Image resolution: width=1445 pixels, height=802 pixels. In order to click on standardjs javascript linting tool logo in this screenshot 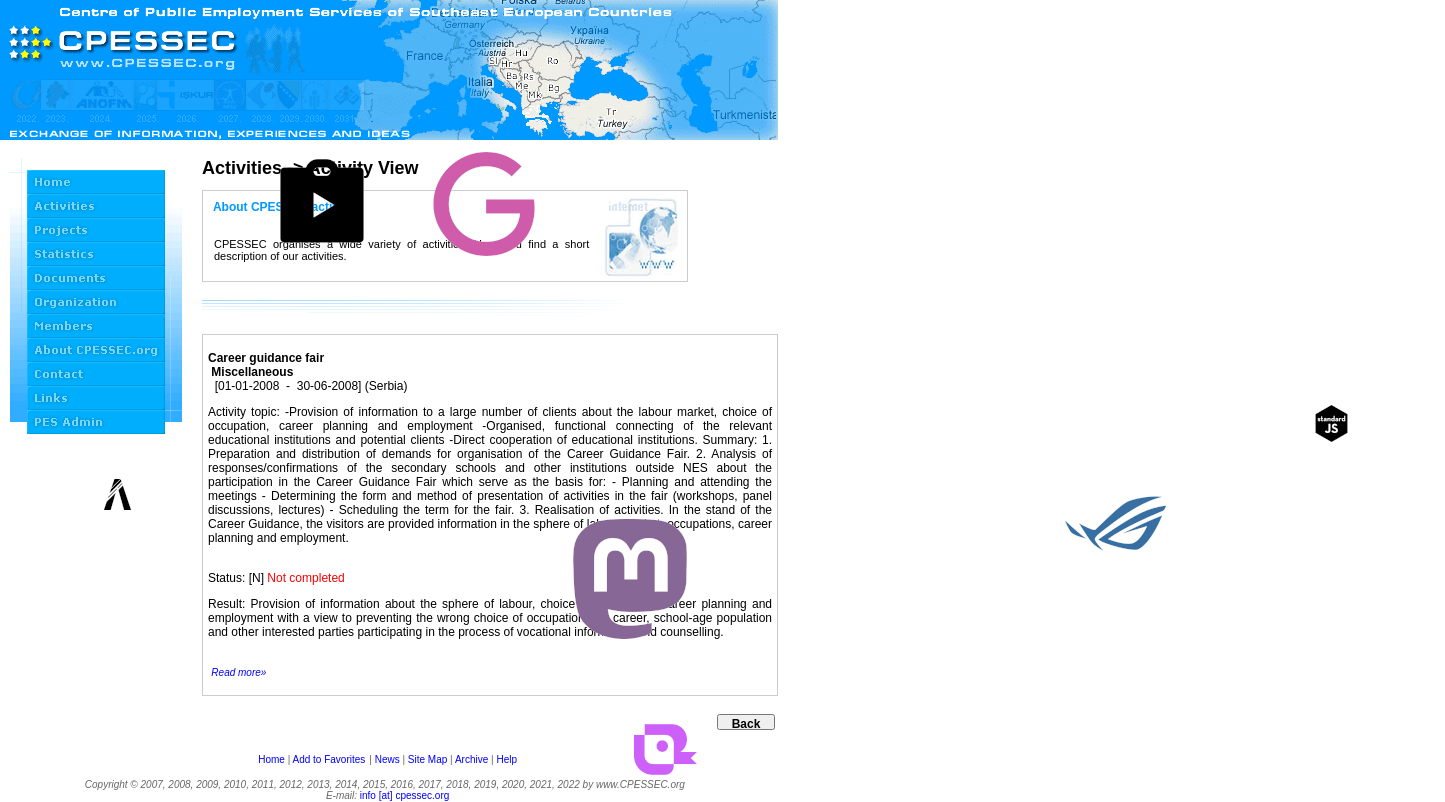, I will do `click(1331, 423)`.